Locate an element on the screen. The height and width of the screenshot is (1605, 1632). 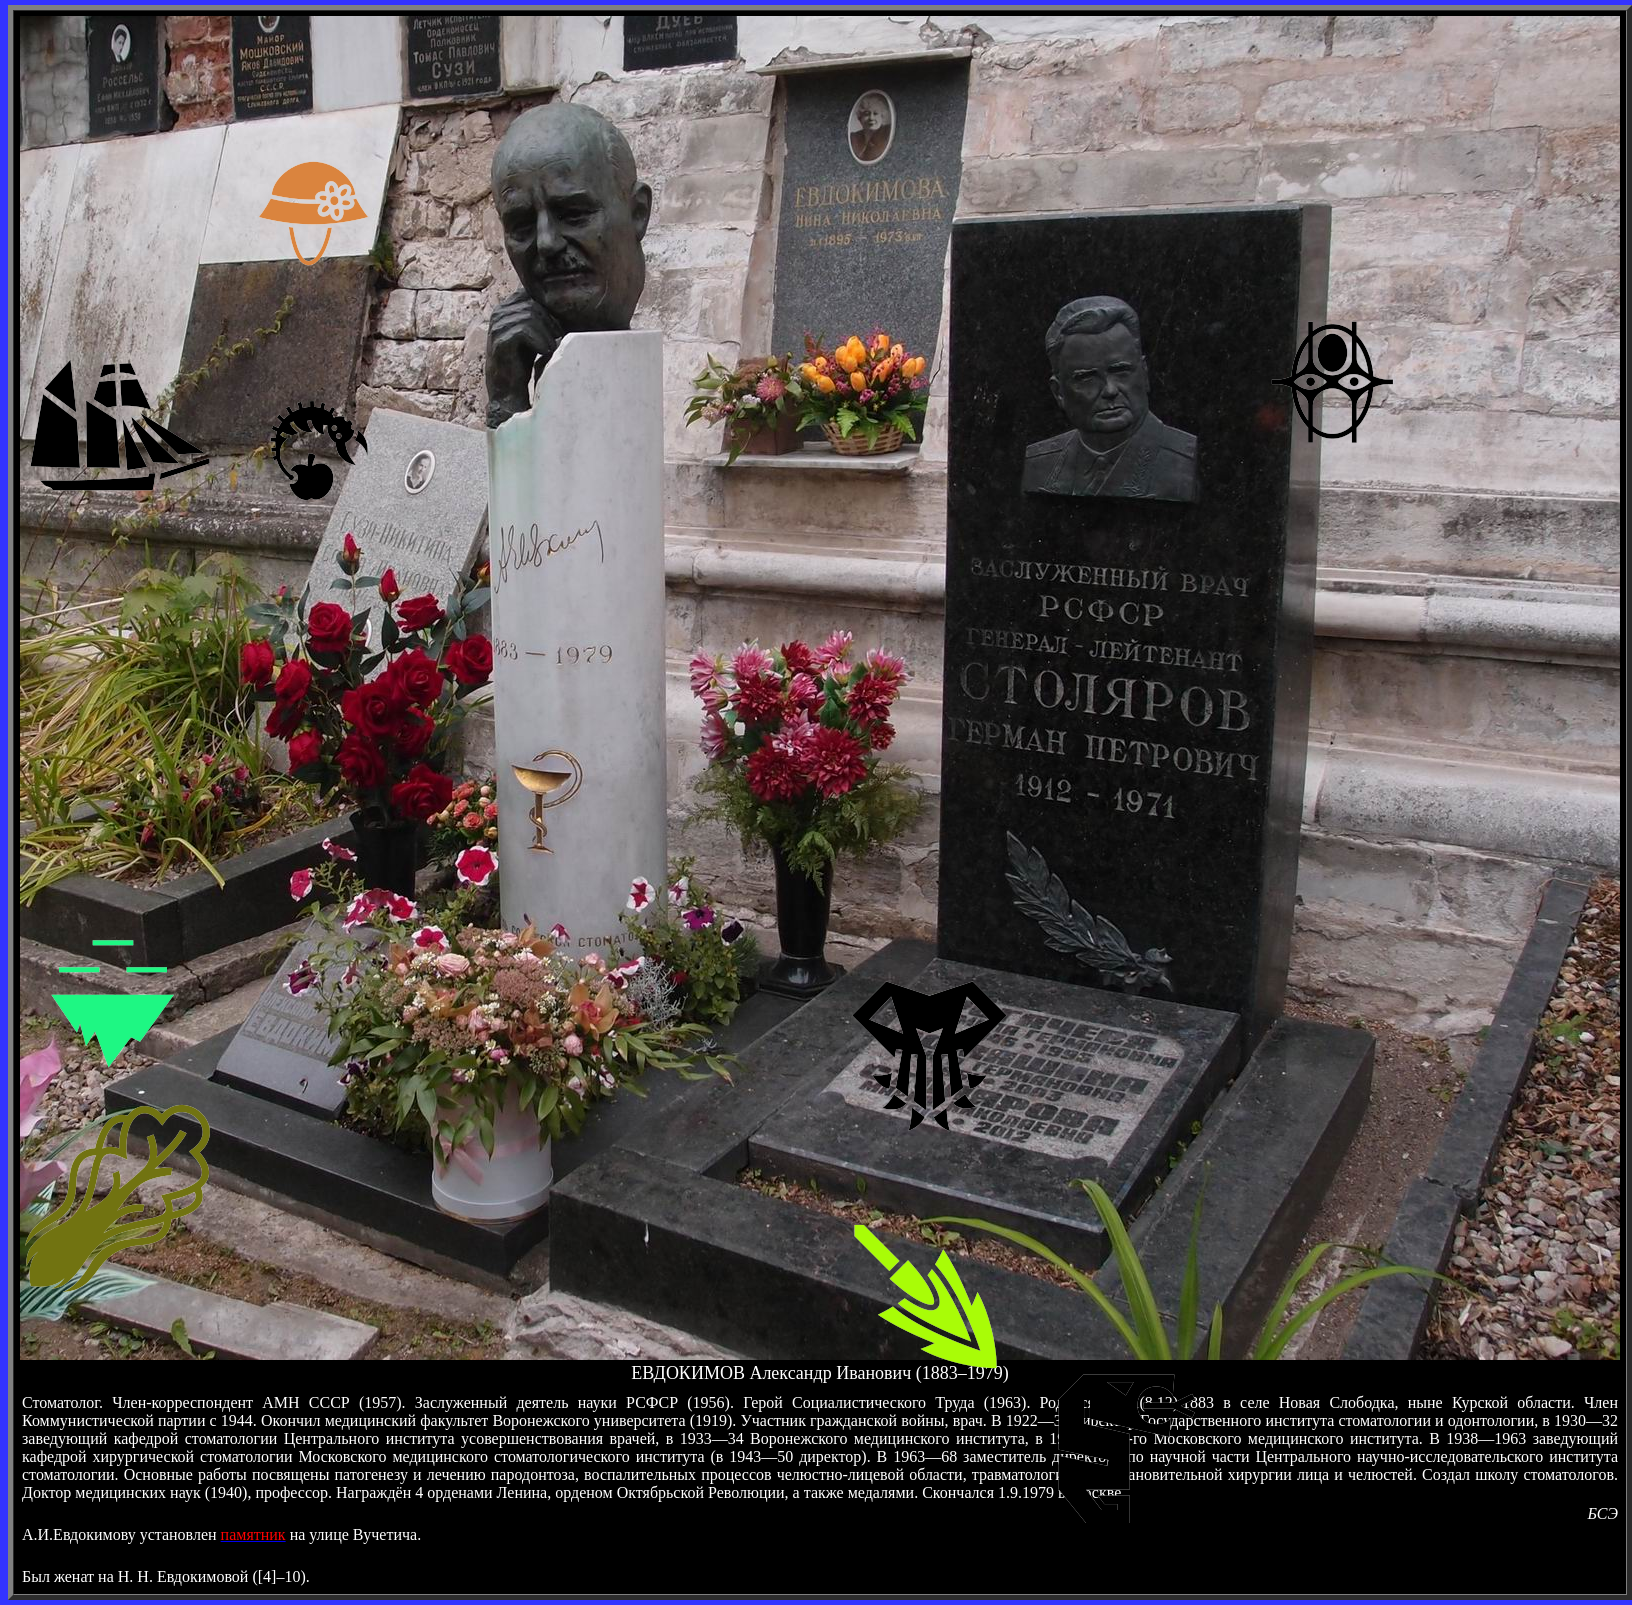
equip spear hook weapon is located at coordinates (925, 1295).